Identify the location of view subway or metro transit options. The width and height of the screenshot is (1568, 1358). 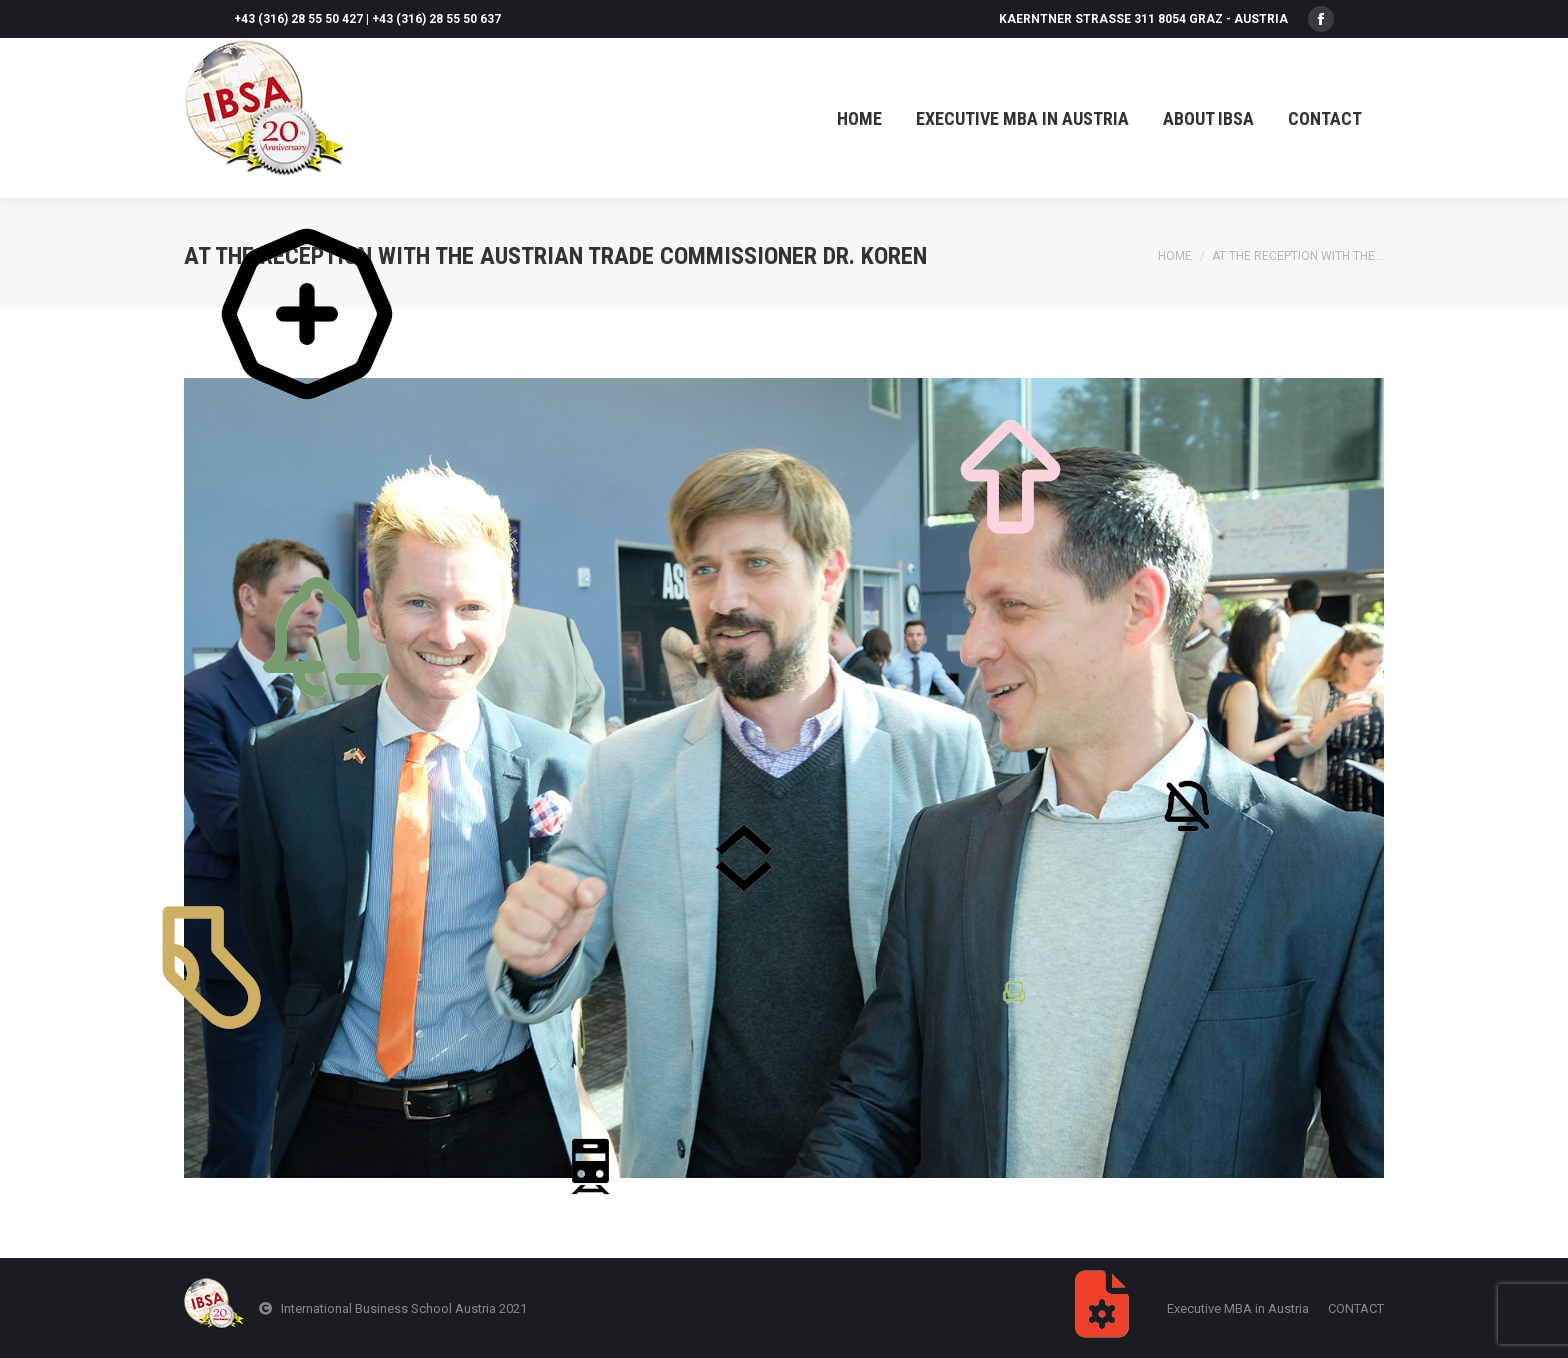
(590, 1166).